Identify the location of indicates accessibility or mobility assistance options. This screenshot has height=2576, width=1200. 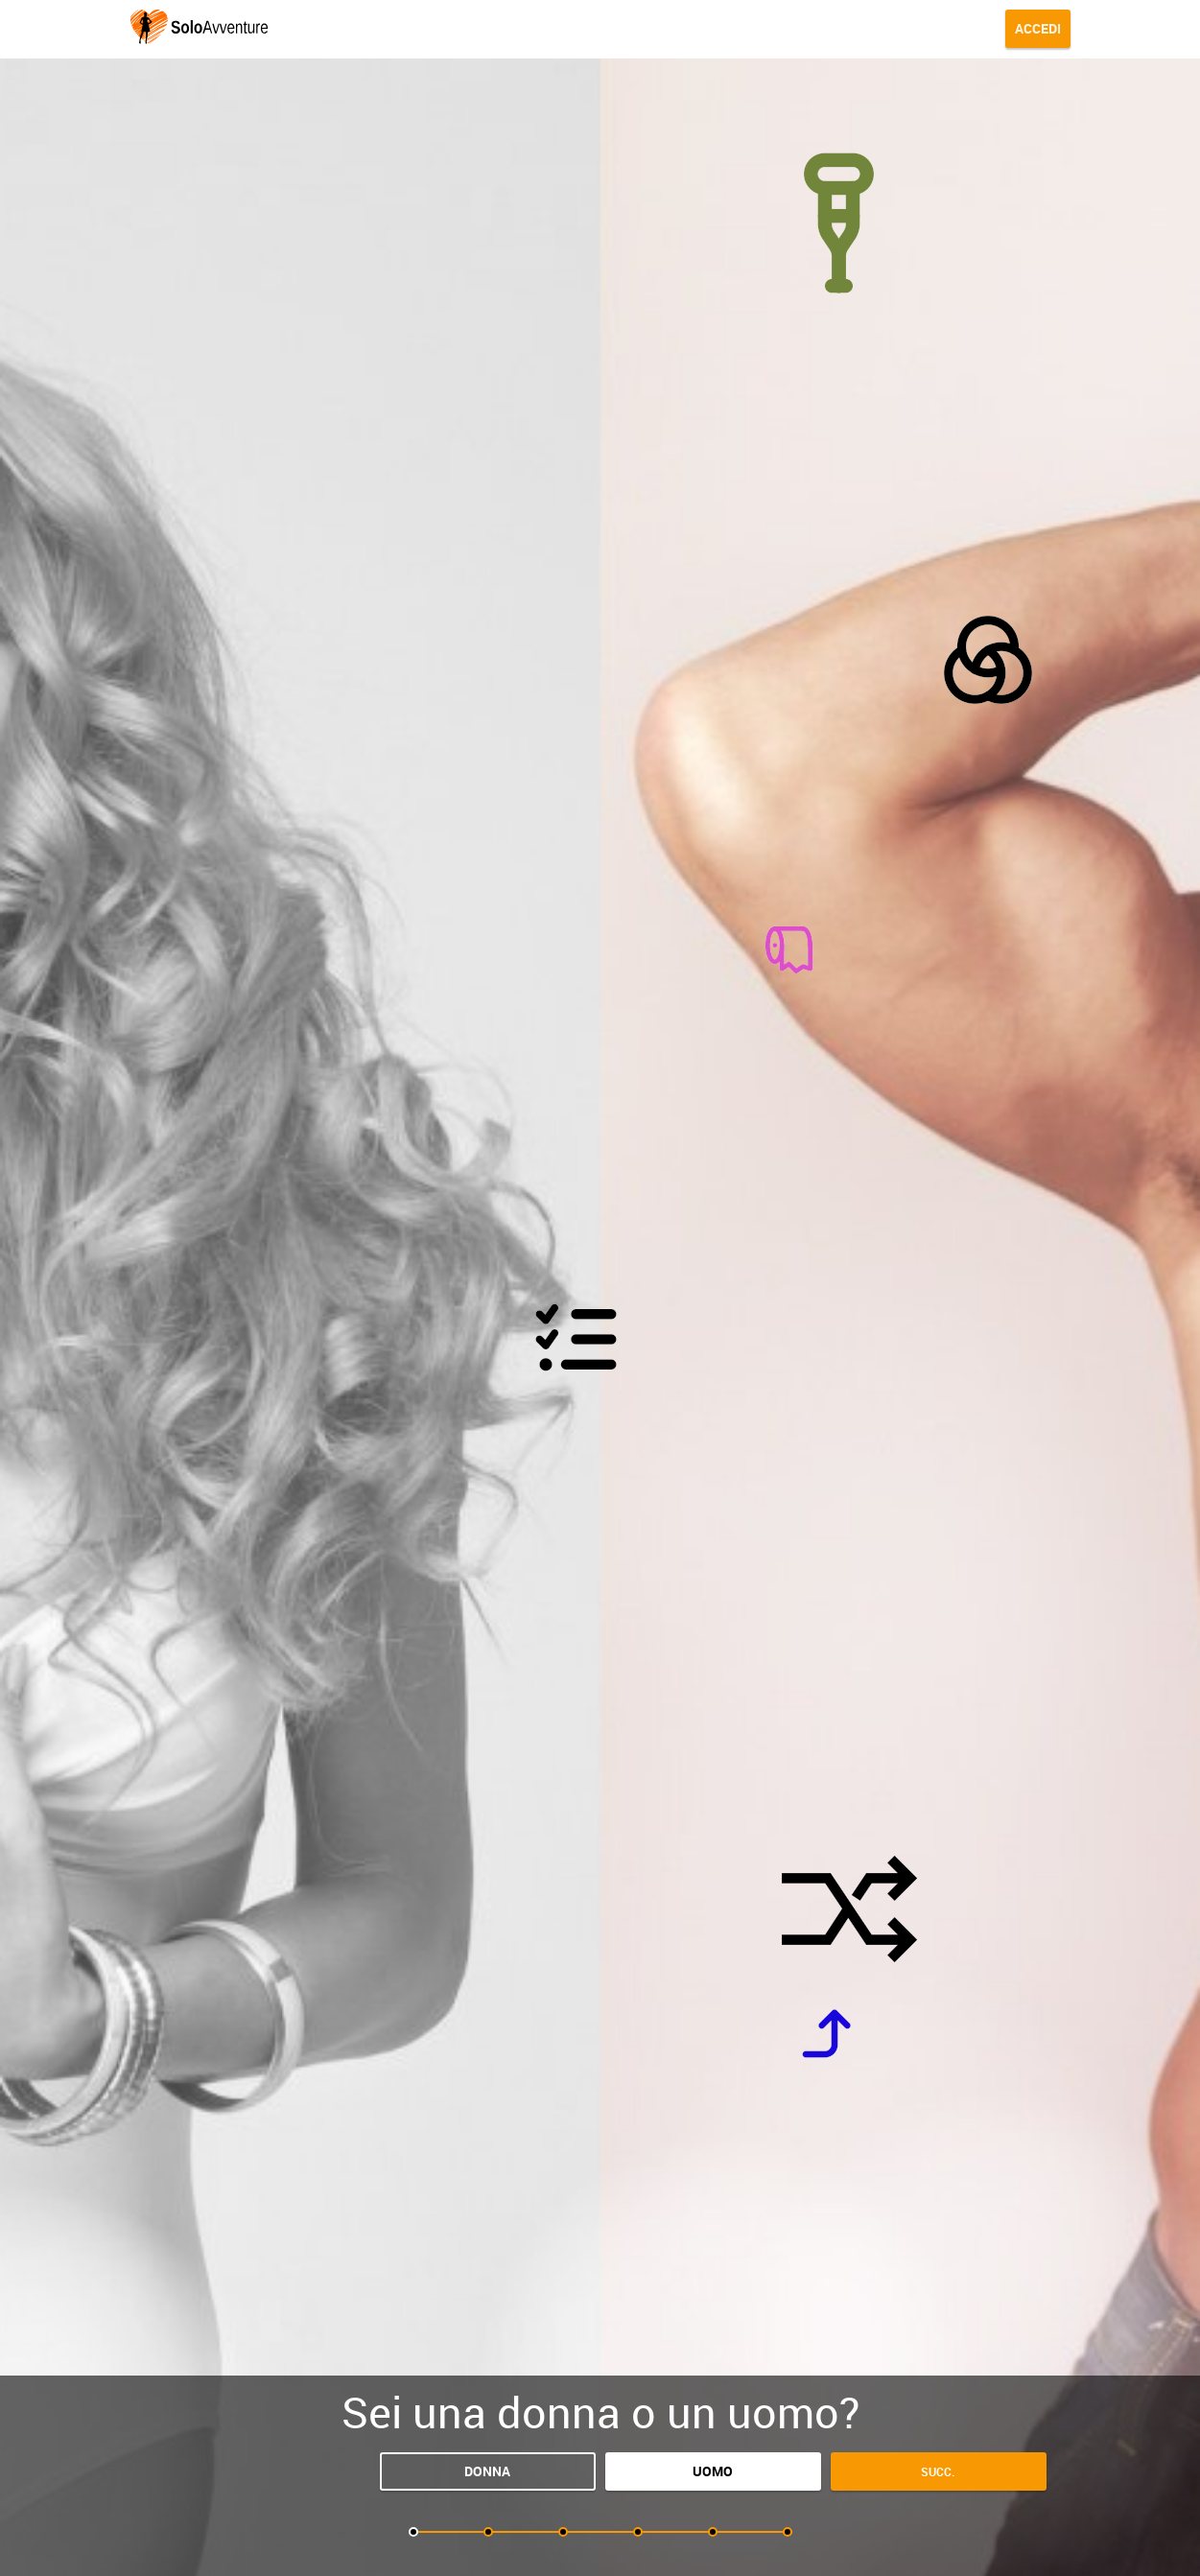
(838, 222).